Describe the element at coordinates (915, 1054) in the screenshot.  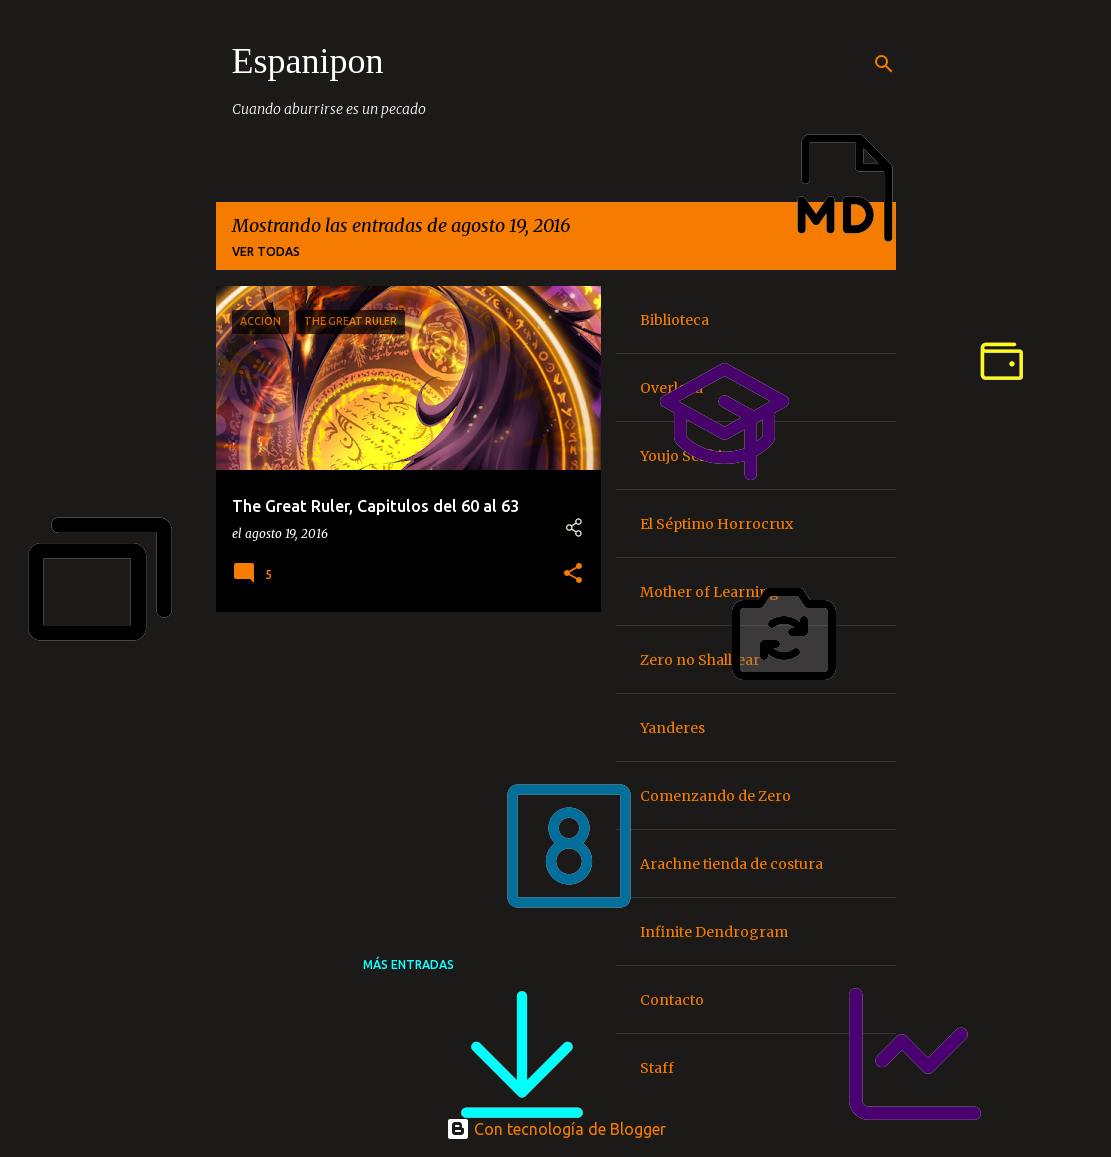
I see `view analytics and trends` at that location.